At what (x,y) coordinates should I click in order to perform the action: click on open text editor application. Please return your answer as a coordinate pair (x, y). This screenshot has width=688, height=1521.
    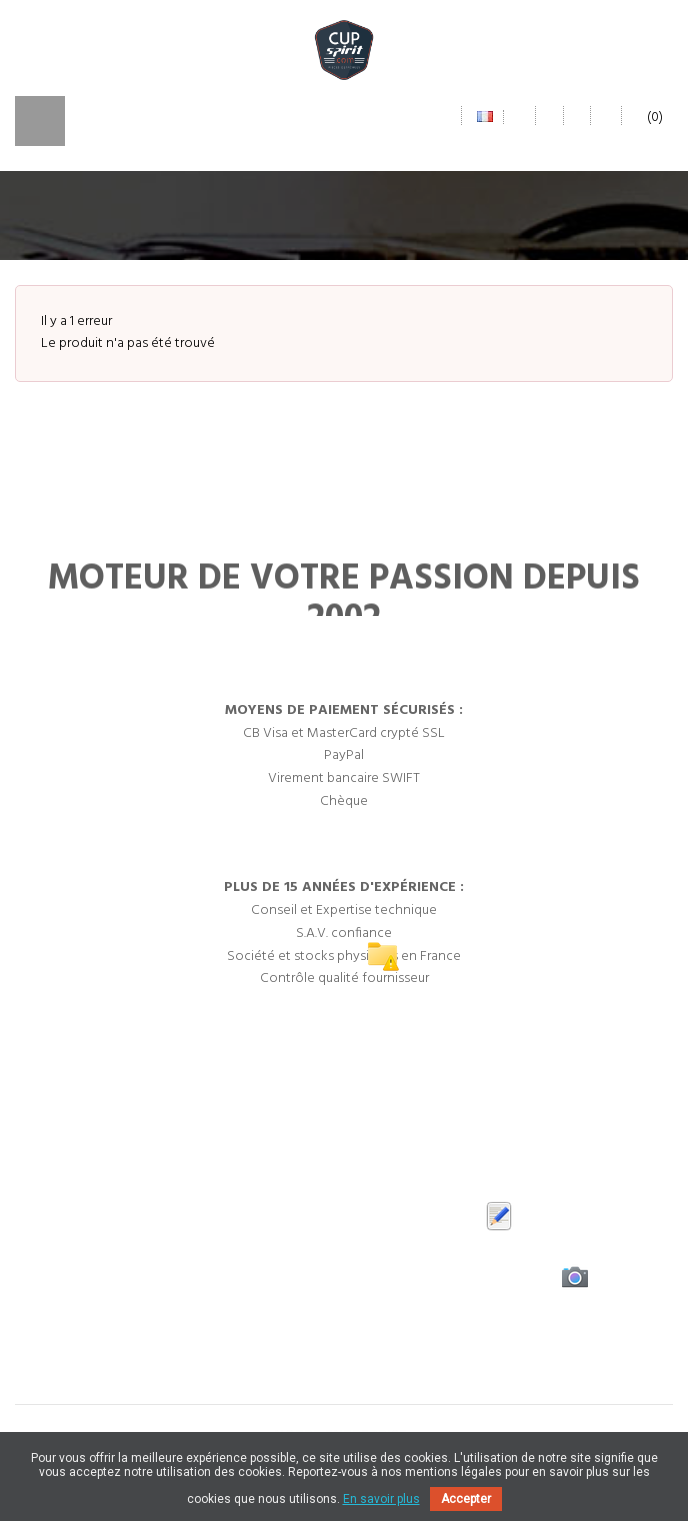
    Looking at the image, I should click on (499, 1216).